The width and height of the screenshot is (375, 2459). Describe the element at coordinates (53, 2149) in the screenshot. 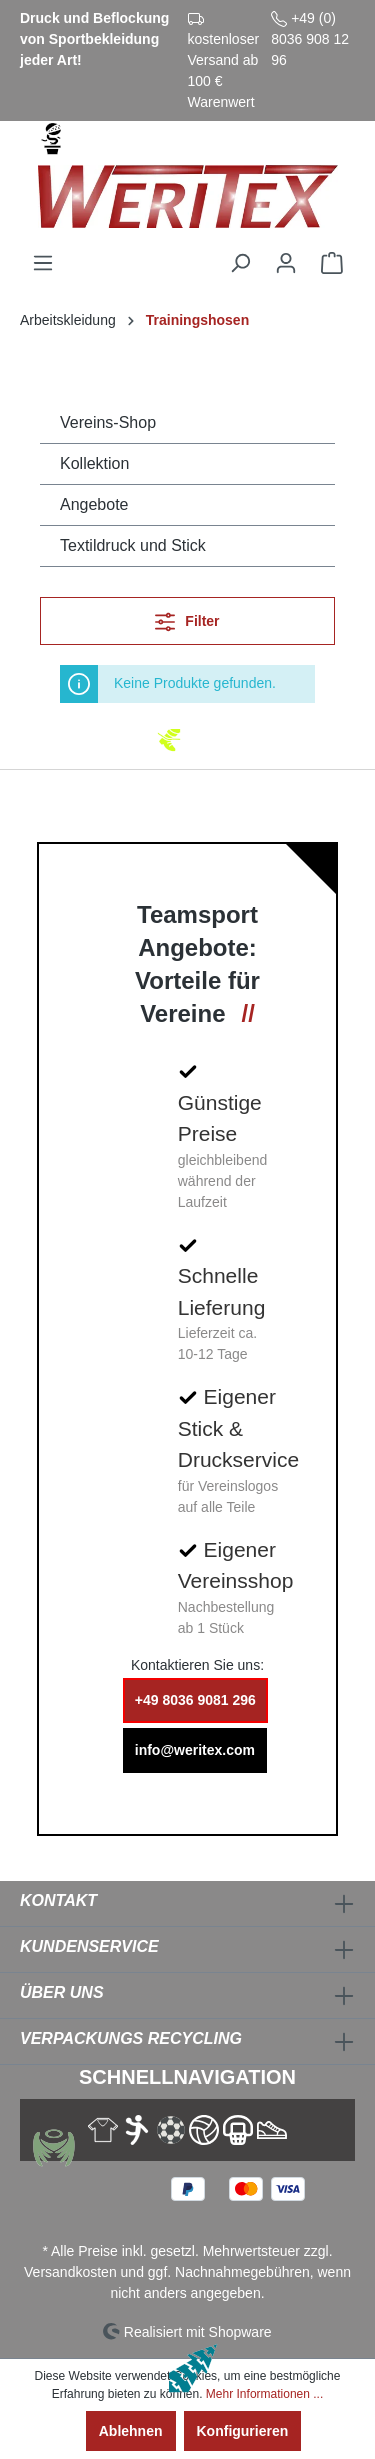

I see `select angel costume or outfit` at that location.